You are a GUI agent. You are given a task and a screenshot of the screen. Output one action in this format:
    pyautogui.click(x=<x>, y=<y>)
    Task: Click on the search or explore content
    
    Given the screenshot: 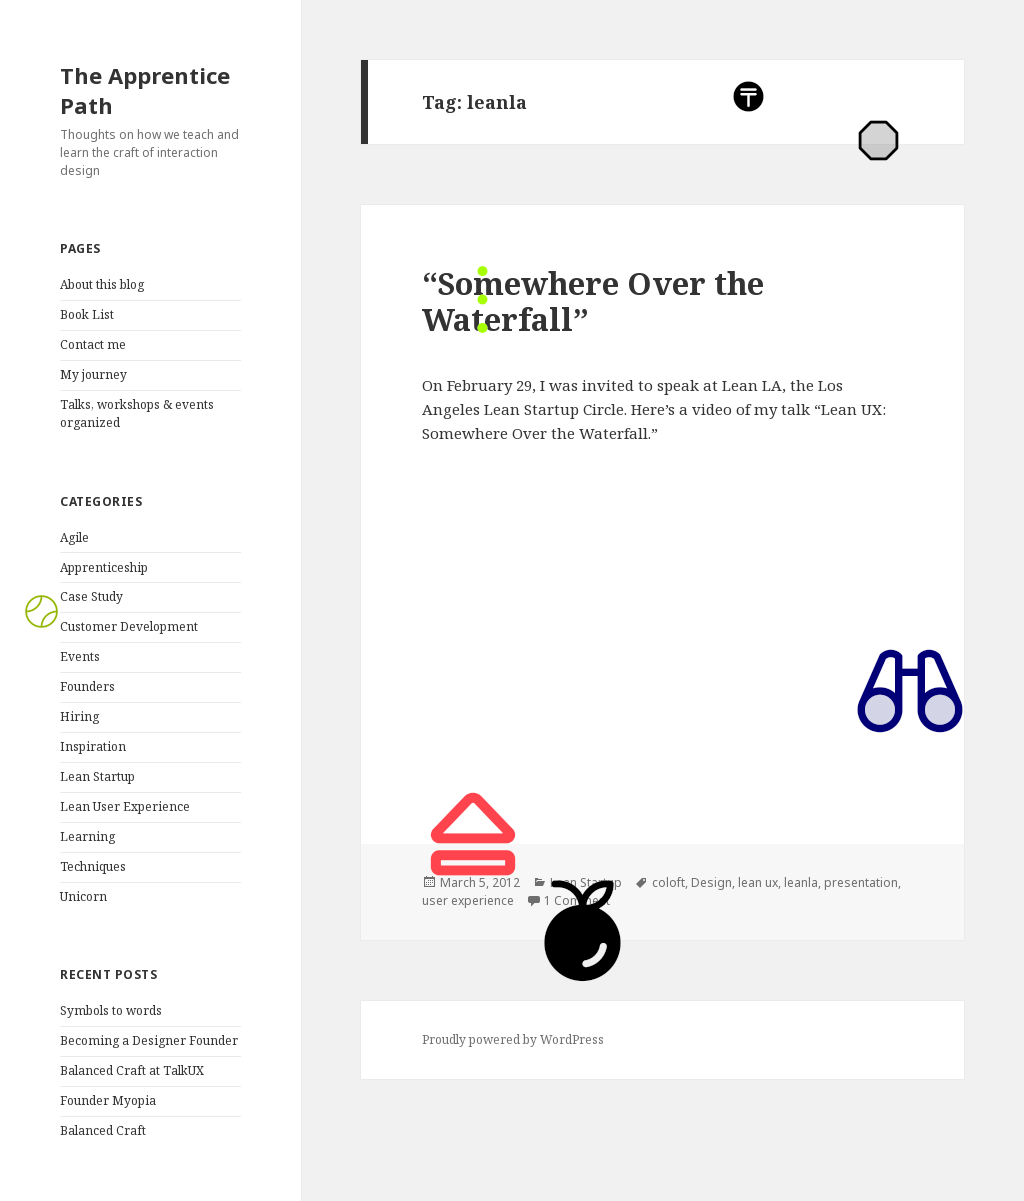 What is the action you would take?
    pyautogui.click(x=910, y=691)
    